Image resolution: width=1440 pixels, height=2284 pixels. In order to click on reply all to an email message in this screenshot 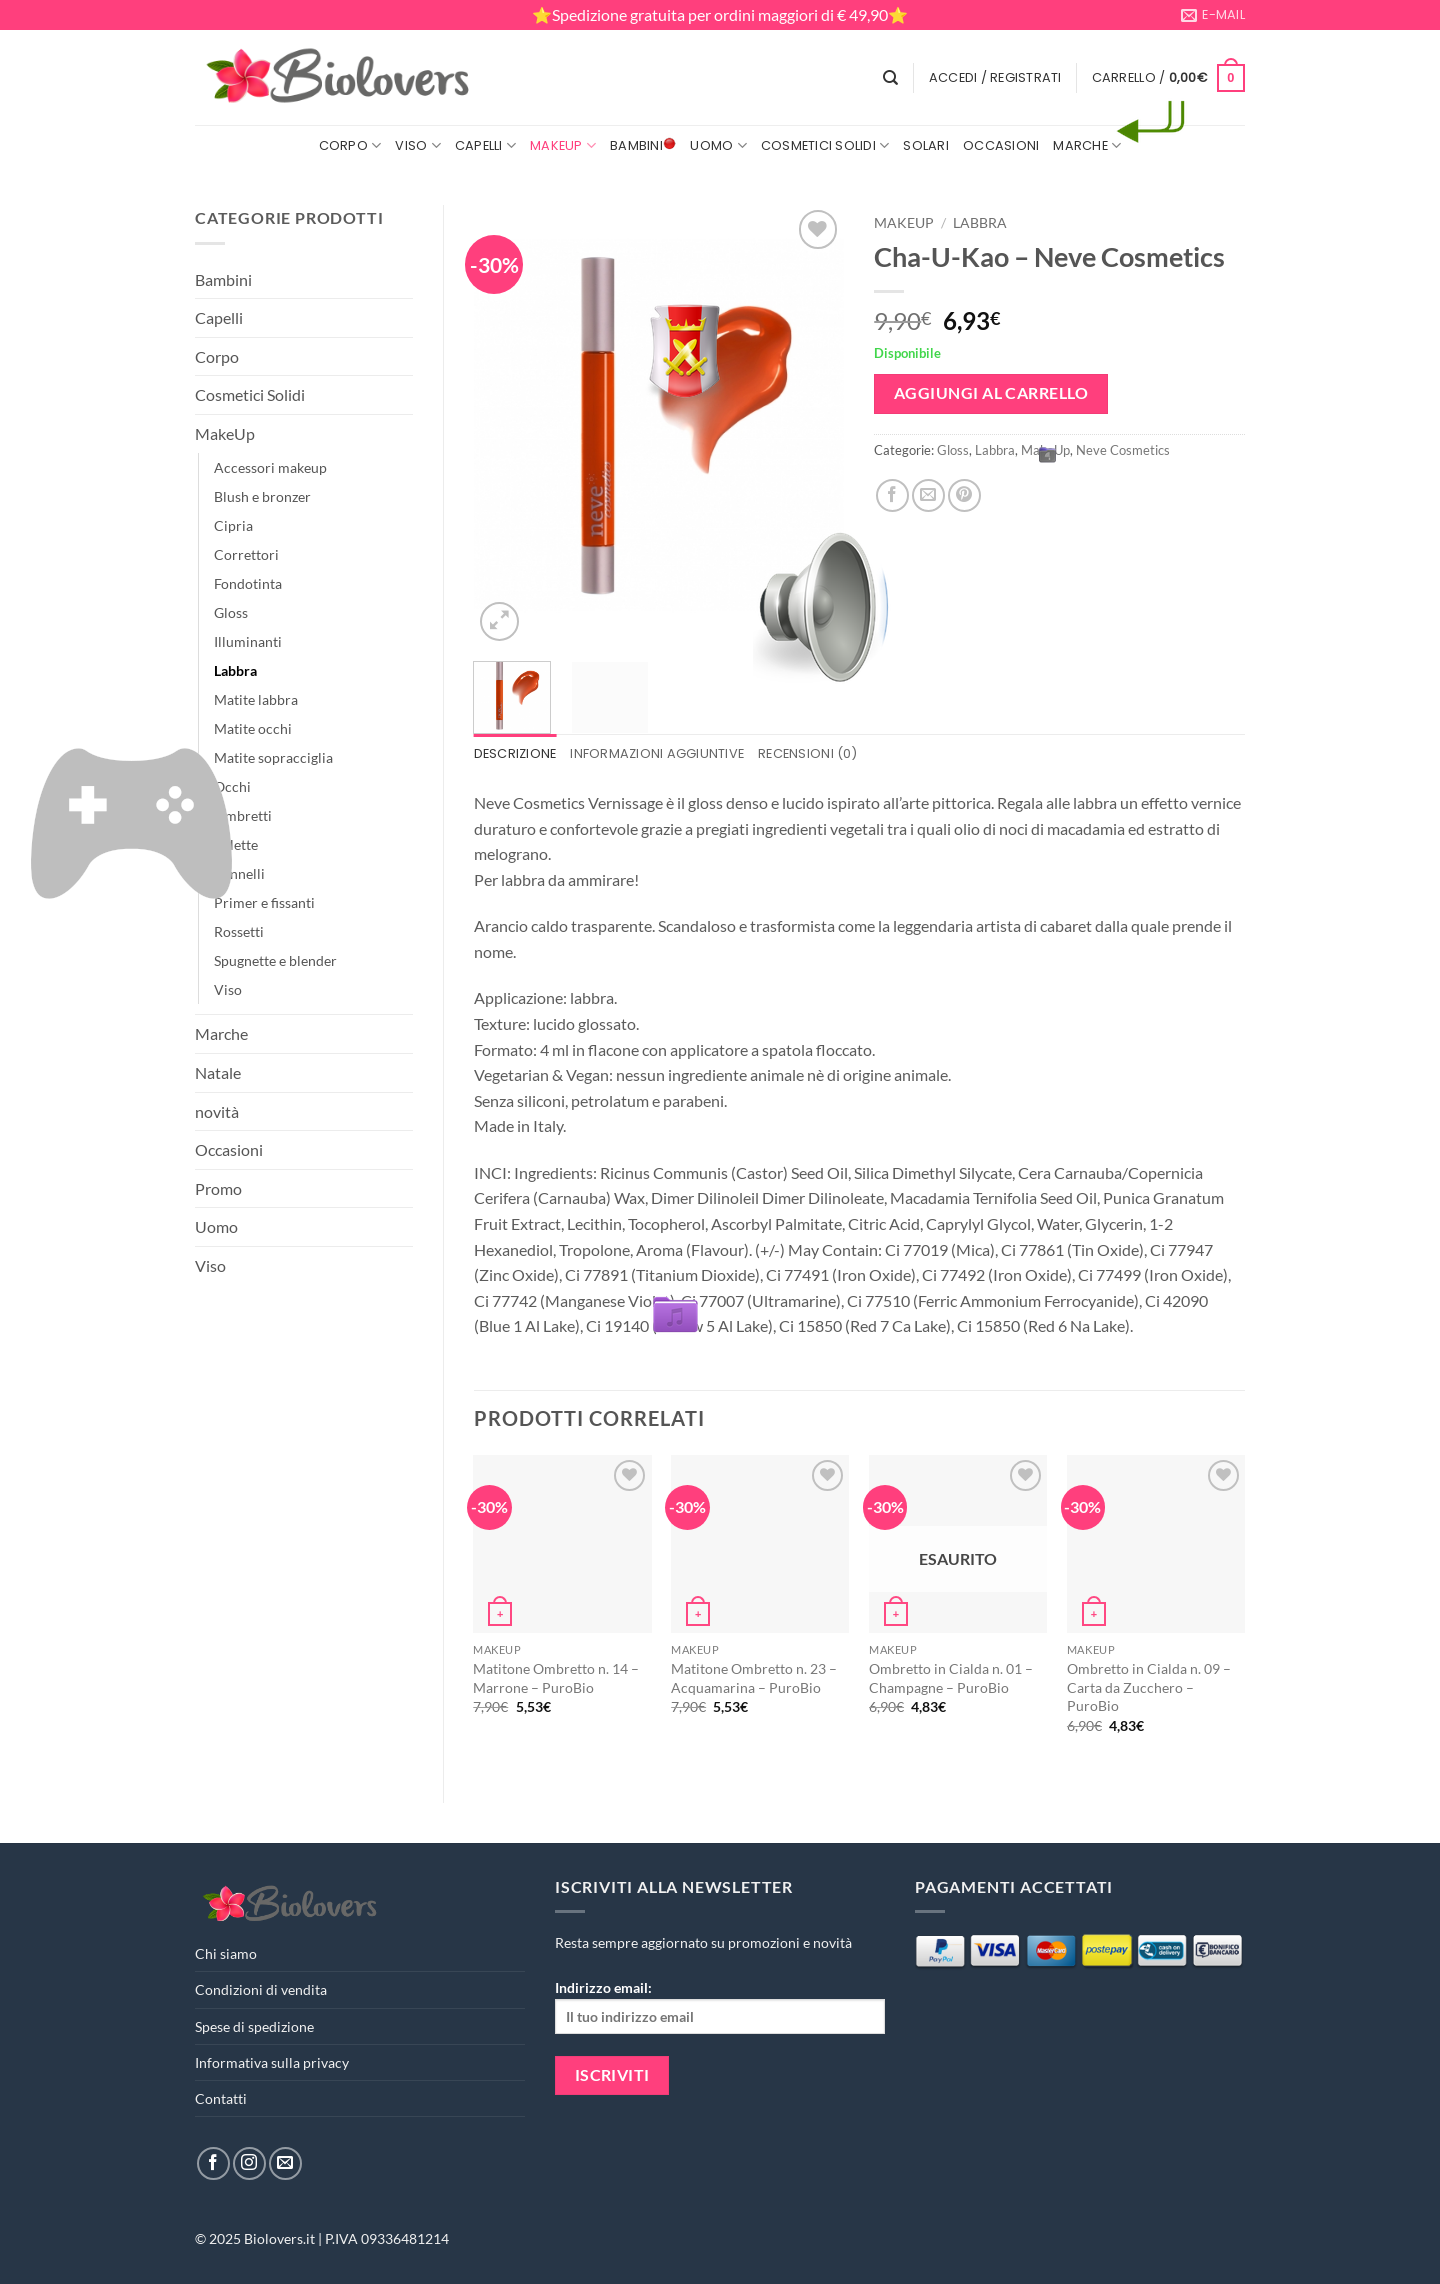, I will do `click(1149, 121)`.